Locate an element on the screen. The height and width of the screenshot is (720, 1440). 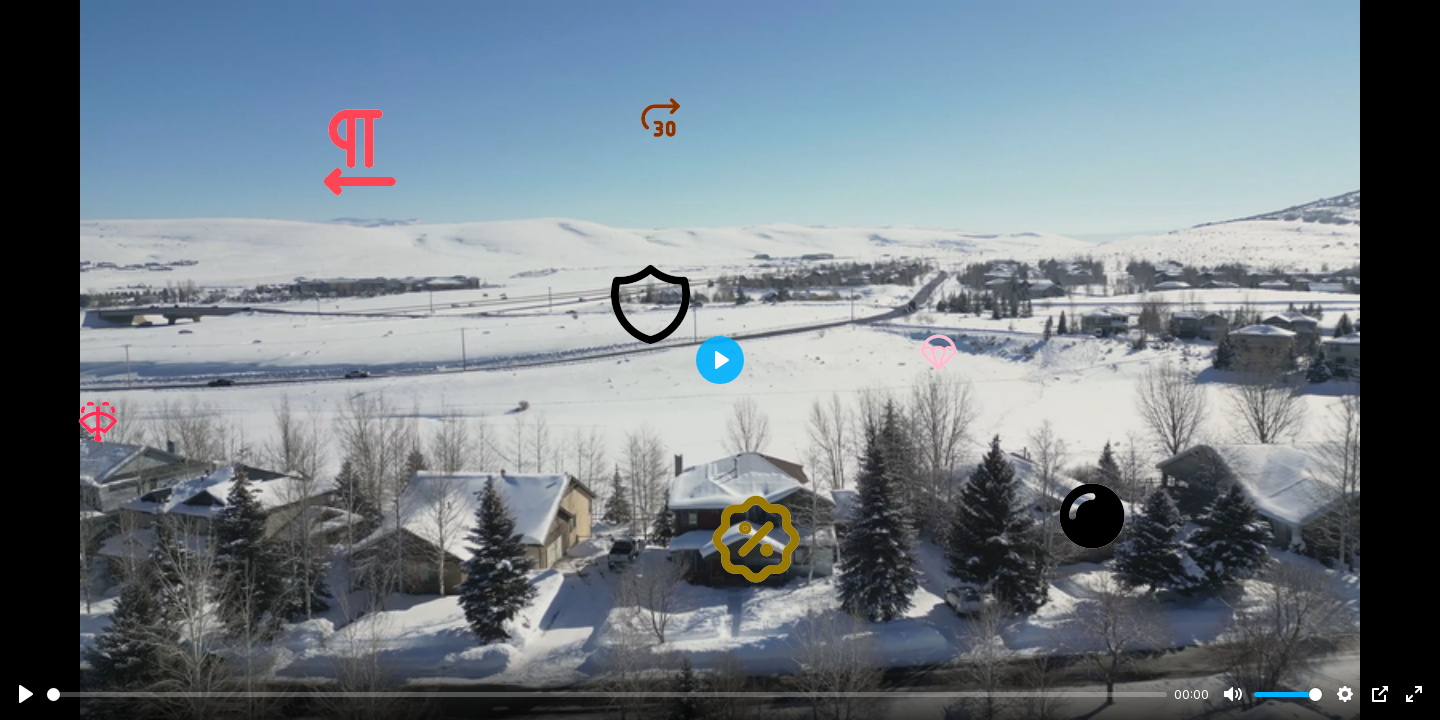
switch text direction to right-to-left is located at coordinates (360, 150).